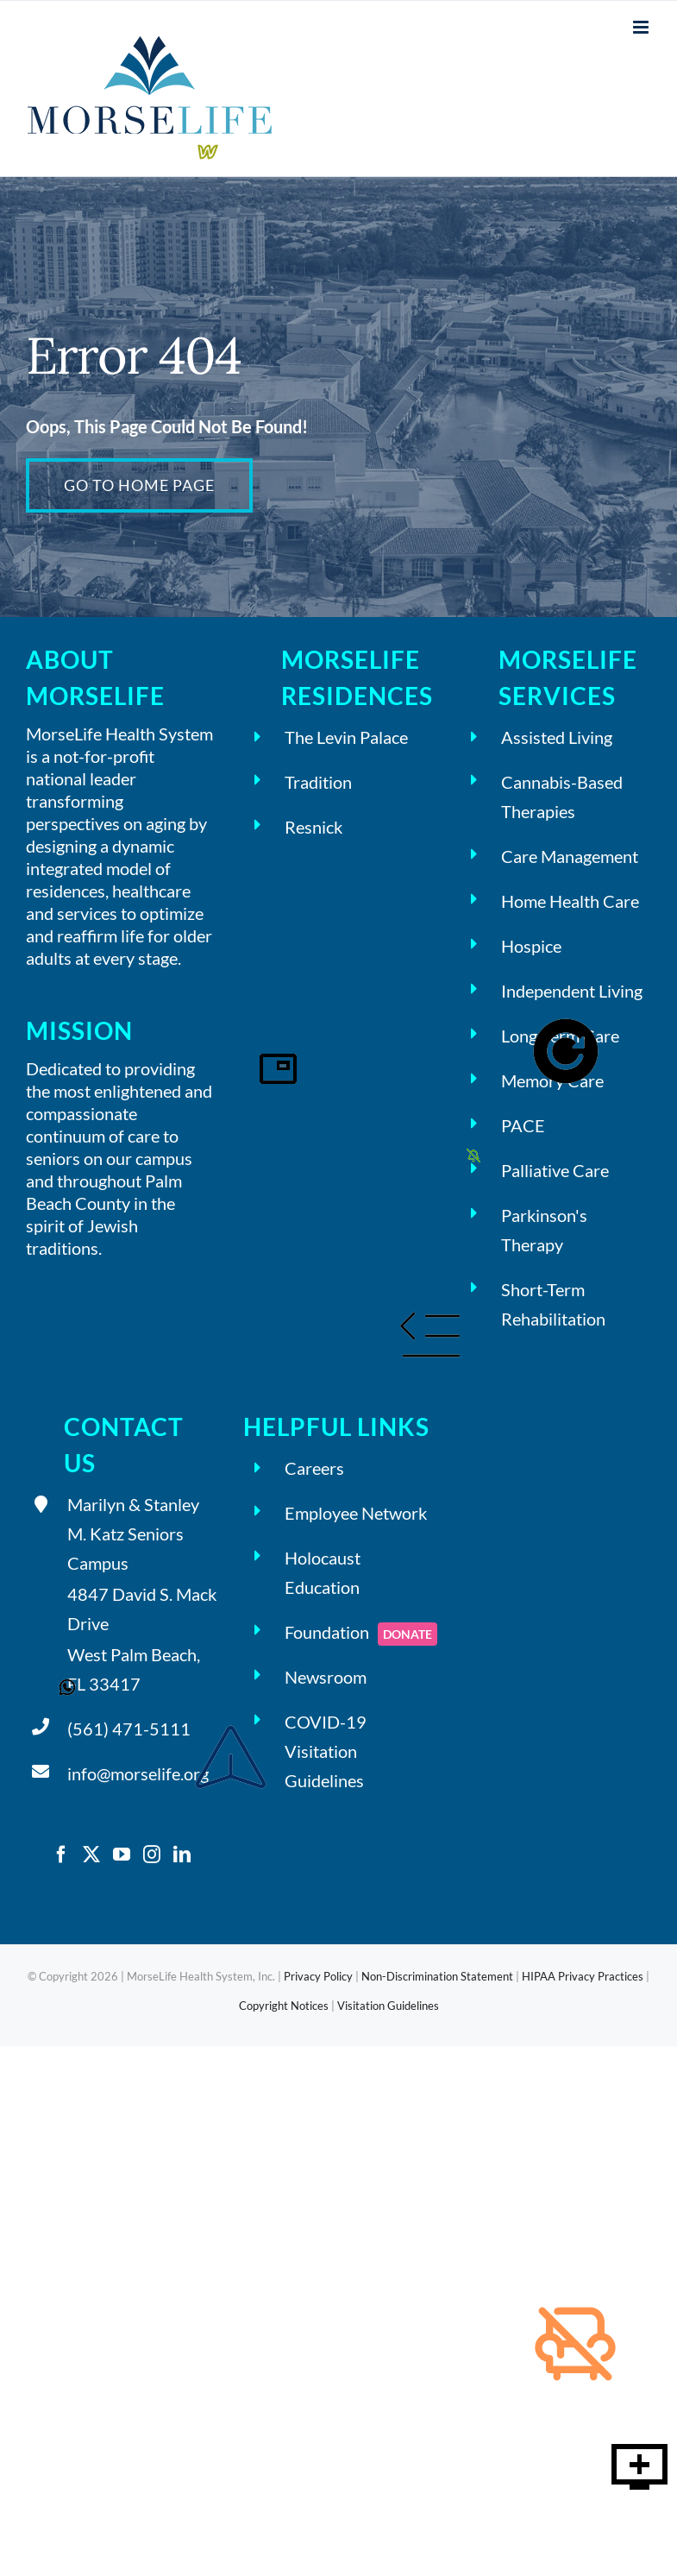  I want to click on decrease text indentation, so click(431, 1336).